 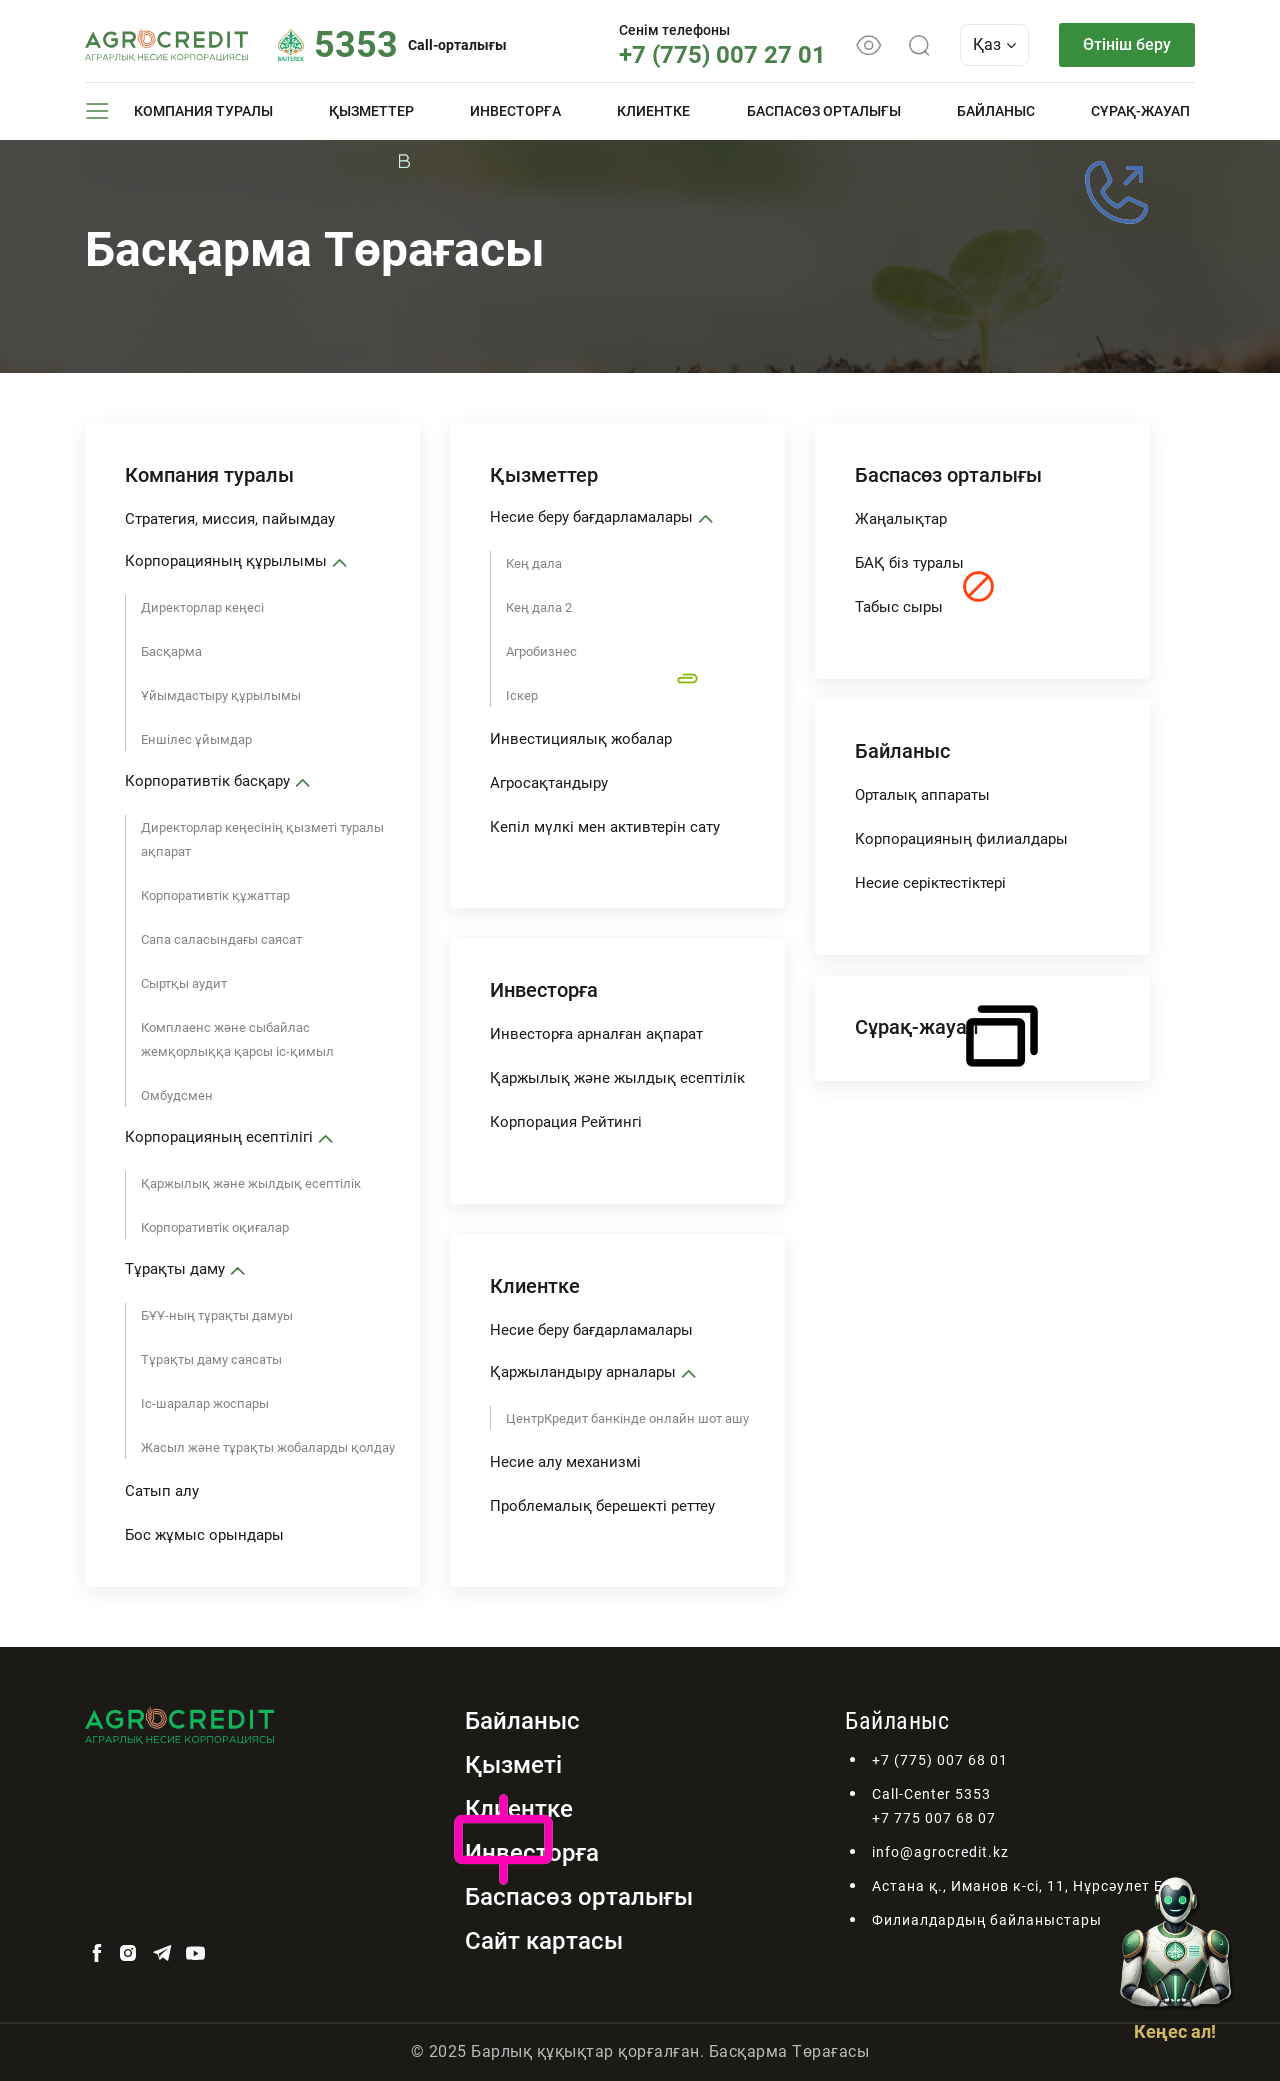 I want to click on apply bold formatting to selected text, so click(x=403, y=161).